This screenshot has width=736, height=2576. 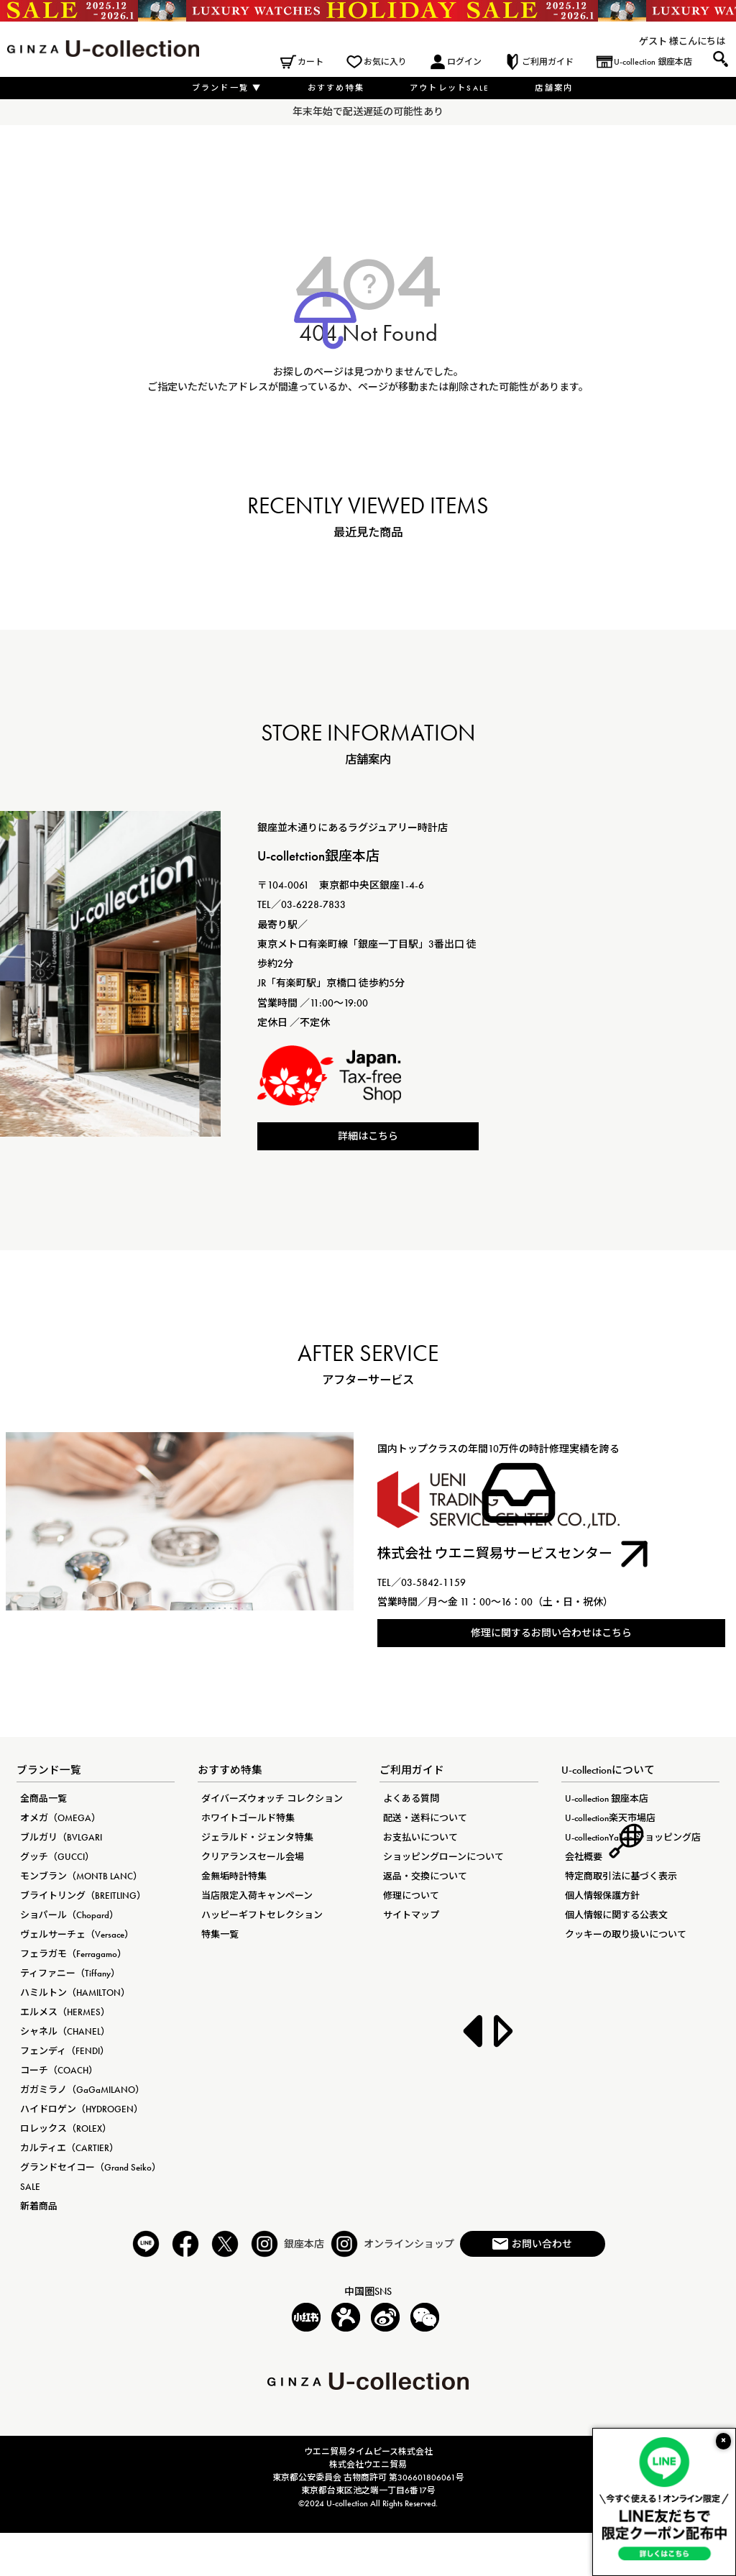 I want to click on view weather protection or rain forecast, so click(x=325, y=320).